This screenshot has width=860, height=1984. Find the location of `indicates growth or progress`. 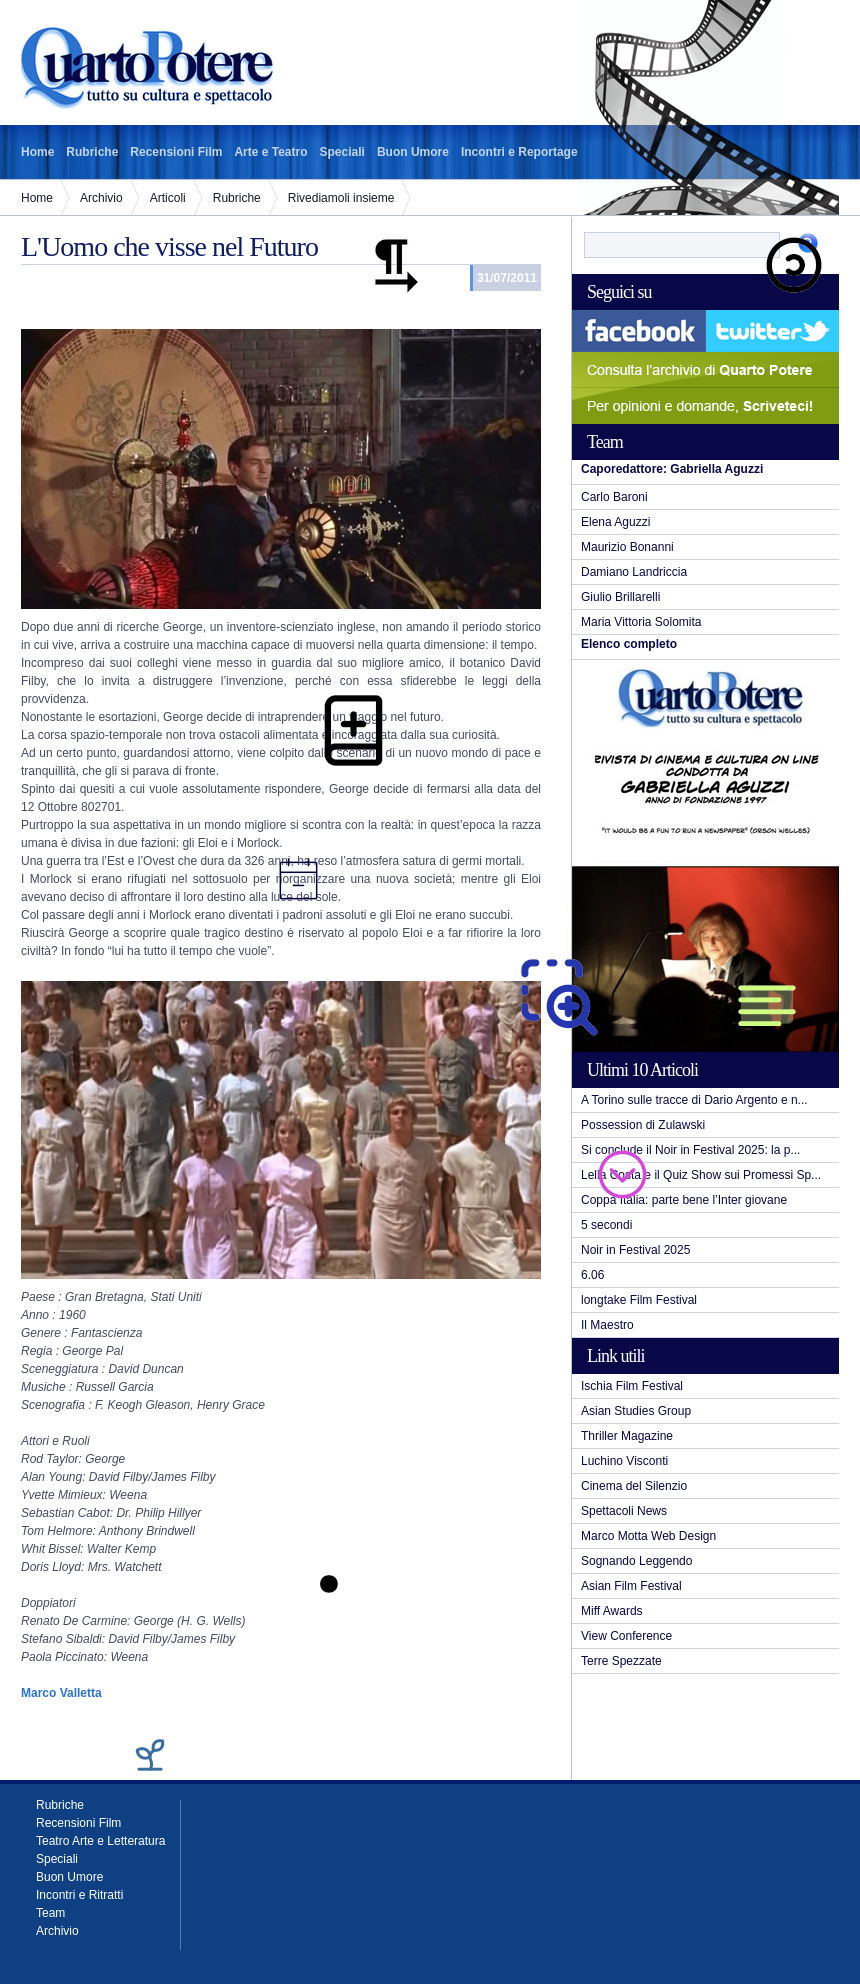

indicates growth or progress is located at coordinates (150, 1755).